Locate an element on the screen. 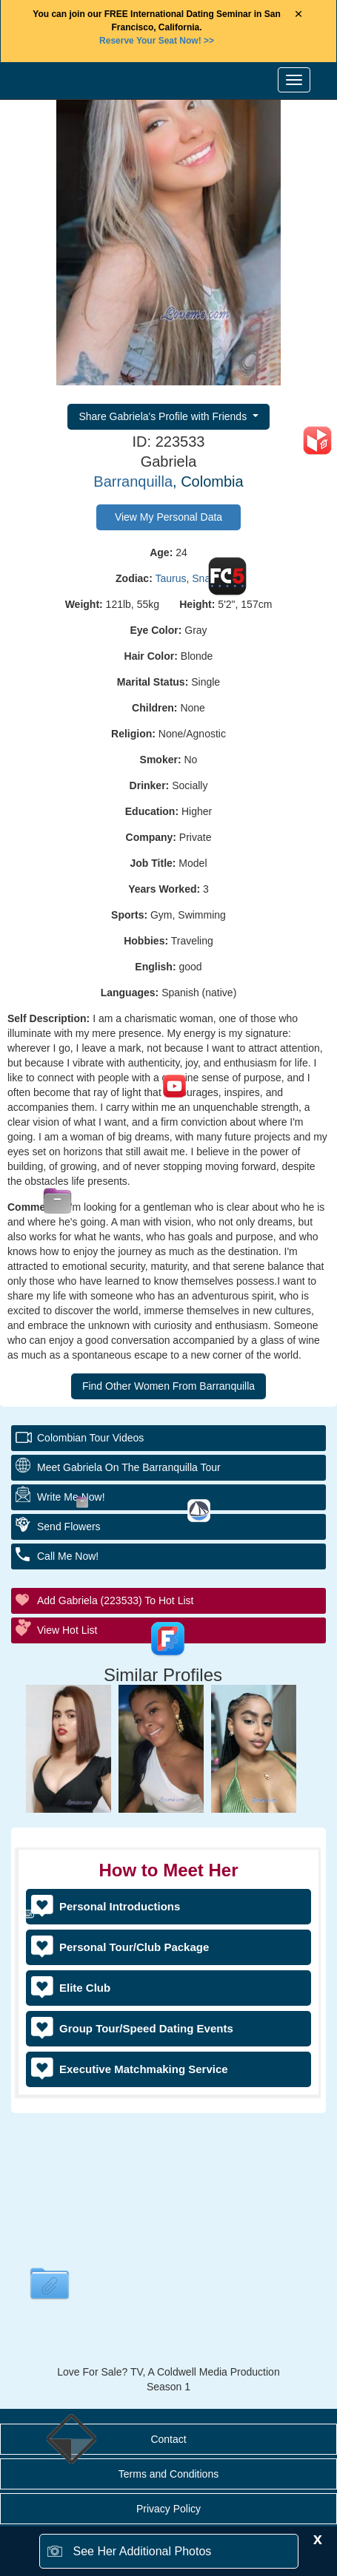 The height and width of the screenshot is (2576, 337). open the file manager application is located at coordinates (57, 1200).